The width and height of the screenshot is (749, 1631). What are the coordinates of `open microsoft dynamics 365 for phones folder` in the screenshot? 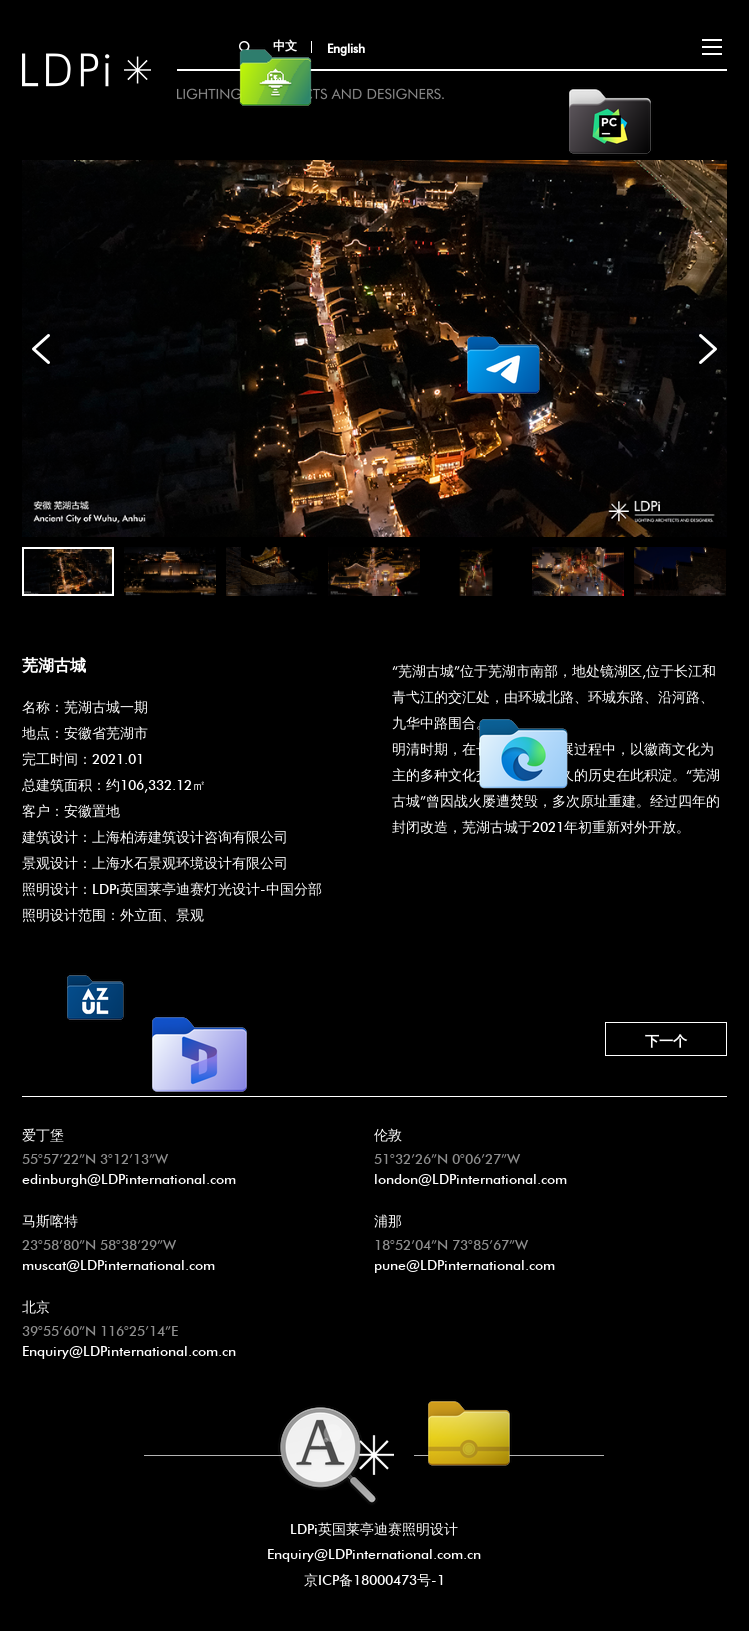 It's located at (199, 1057).